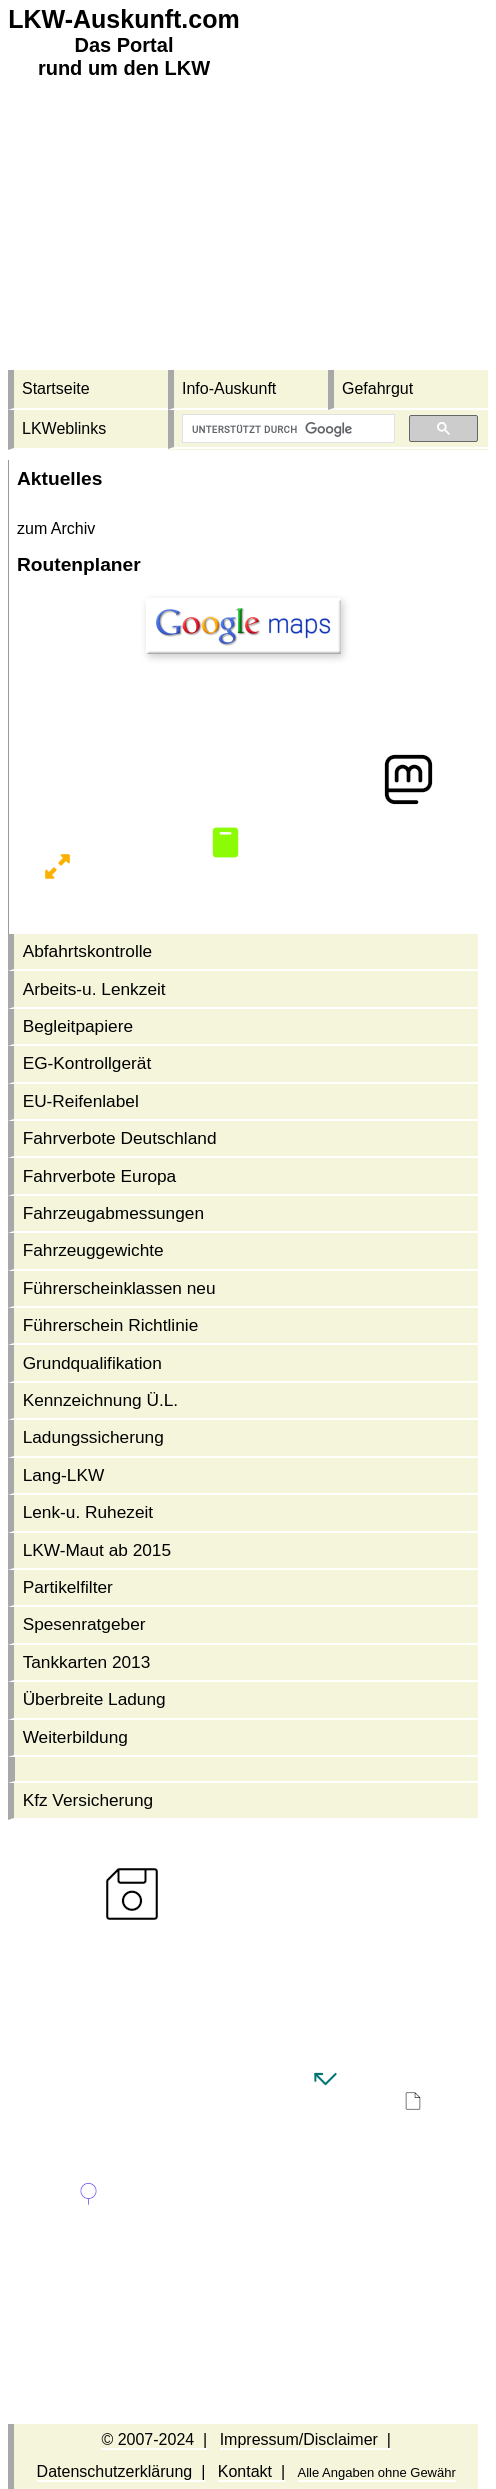  I want to click on select neuter or non-binary gender option, so click(88, 2193).